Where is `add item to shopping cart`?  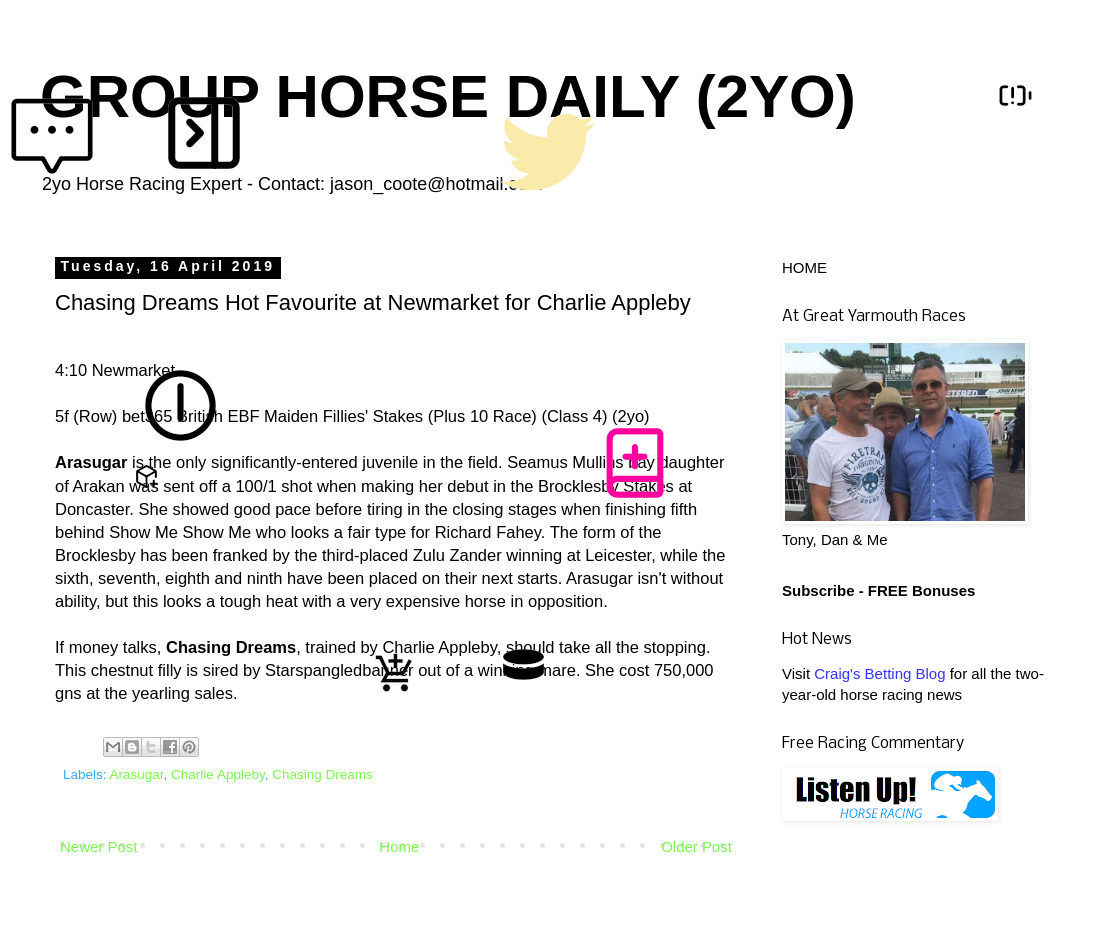
add item to shopping cart is located at coordinates (395, 673).